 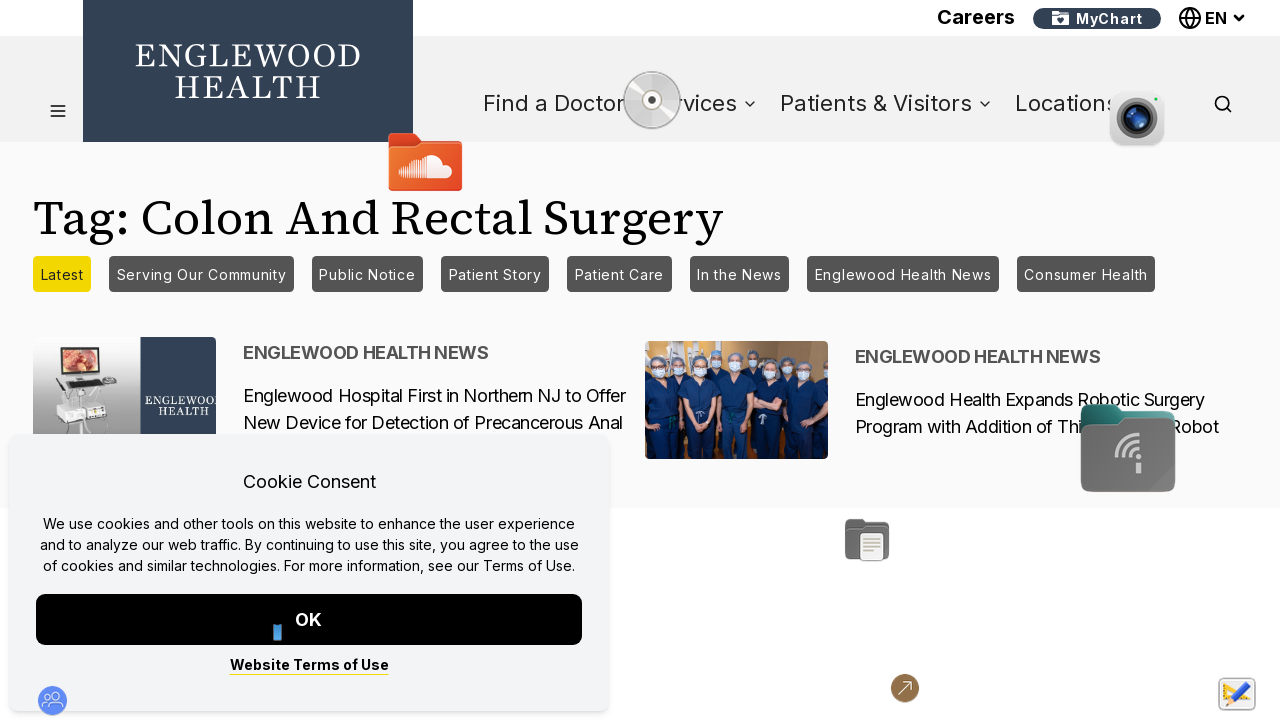 I want to click on access user account and personal settings, so click(x=52, y=700).